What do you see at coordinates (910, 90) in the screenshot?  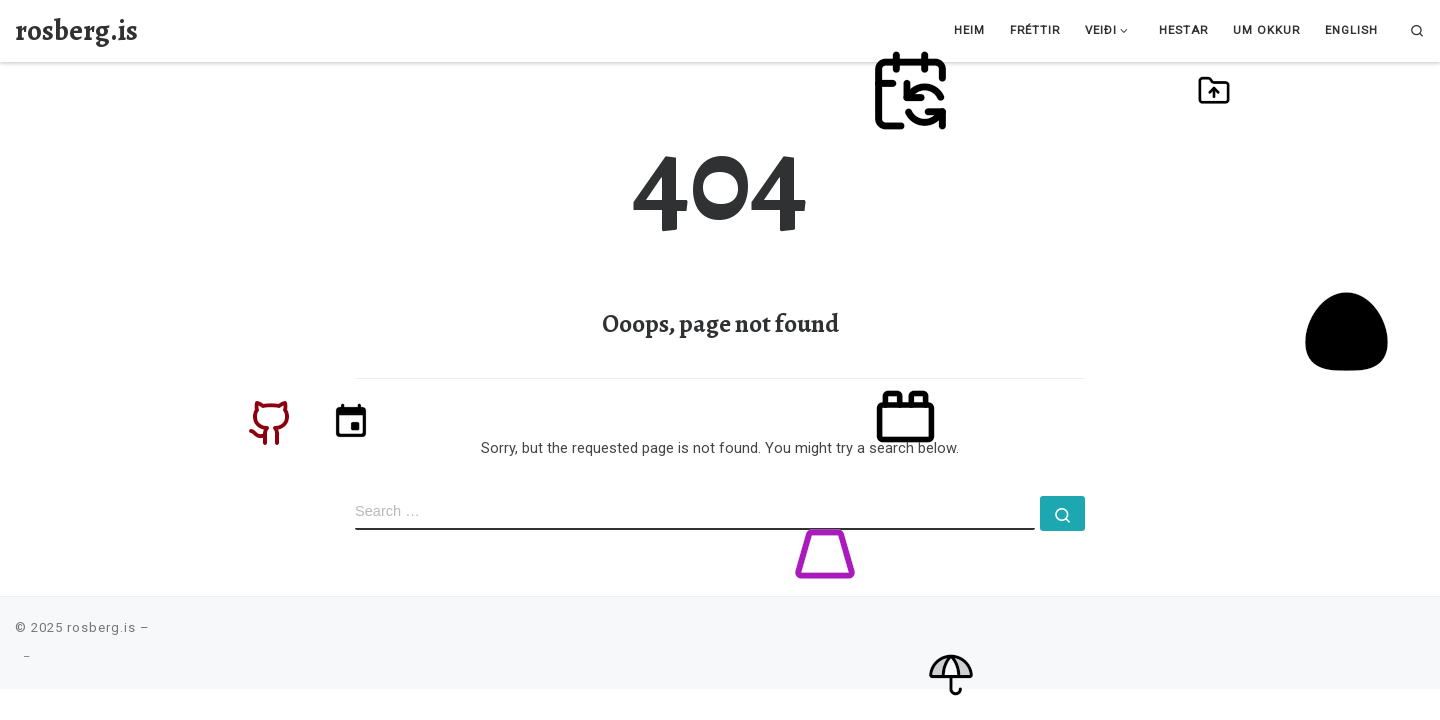 I see `sync calendar with other devices or accounts` at bounding box center [910, 90].